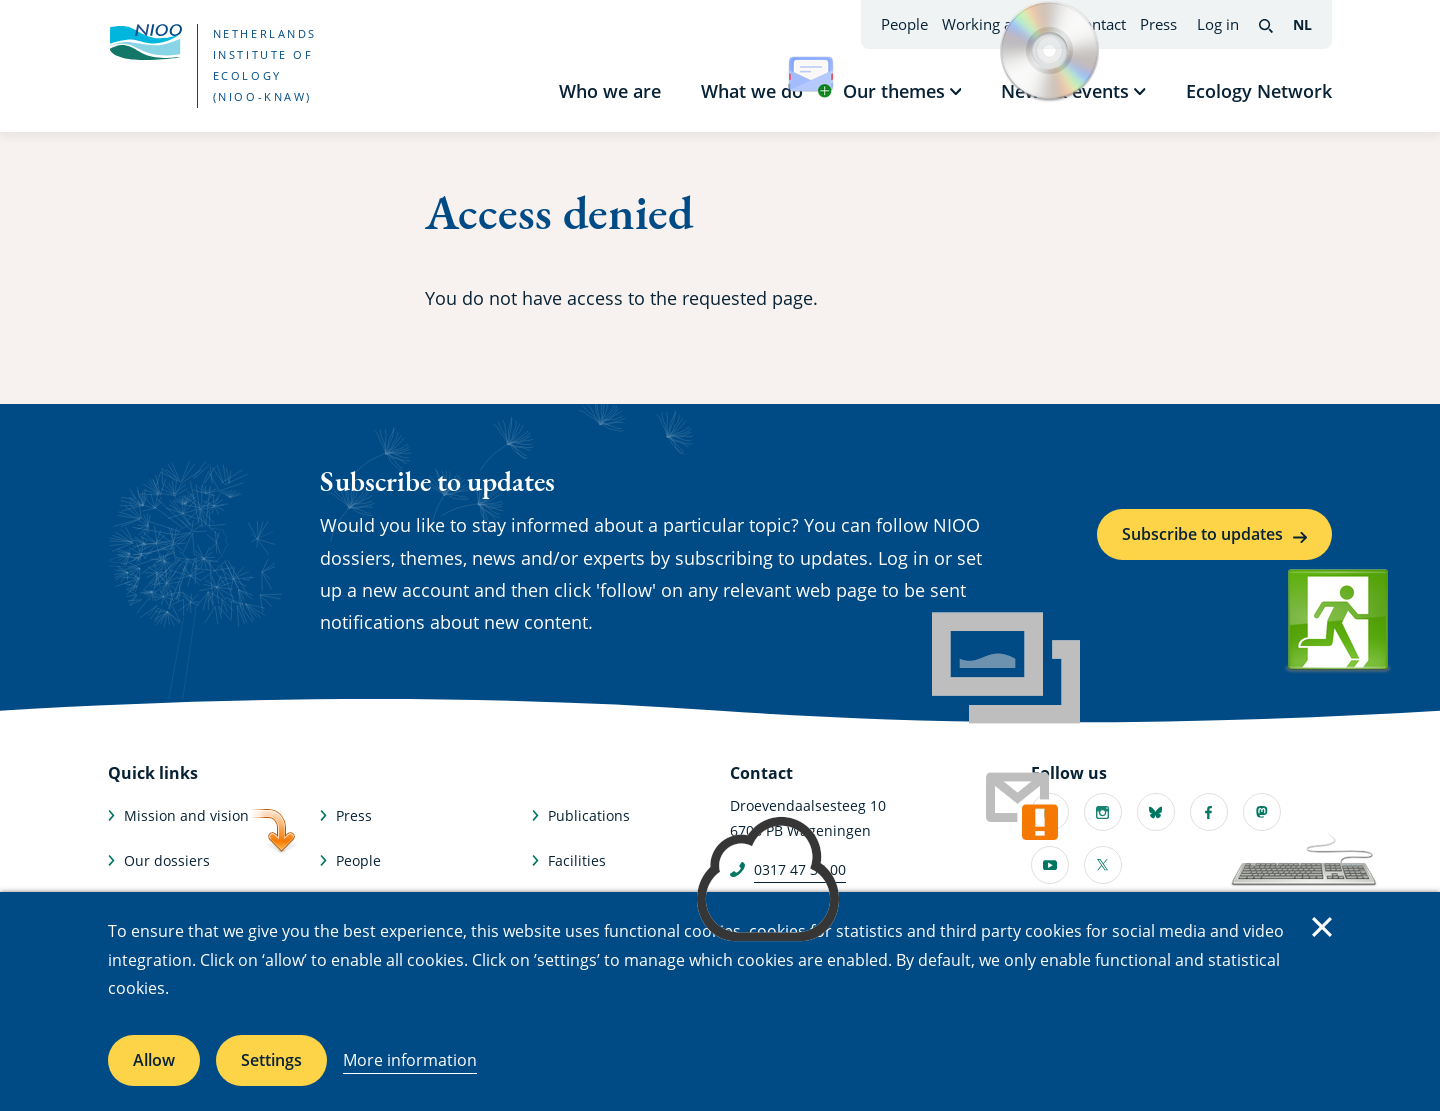  What do you see at coordinates (1006, 668) in the screenshot?
I see `indicates a photo or image collection` at bounding box center [1006, 668].